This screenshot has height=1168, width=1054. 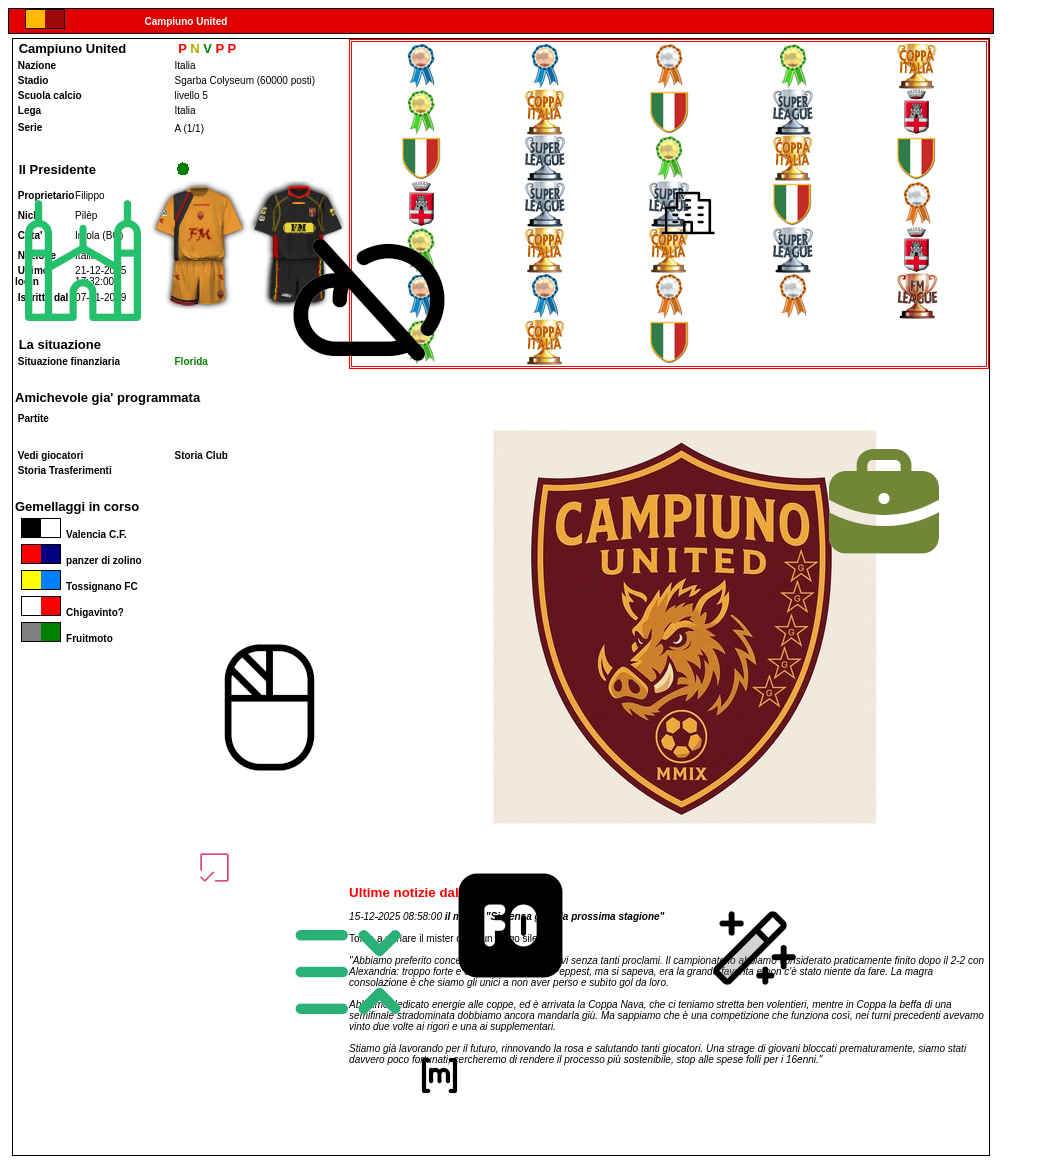 I want to click on mark task as complete, so click(x=214, y=867).